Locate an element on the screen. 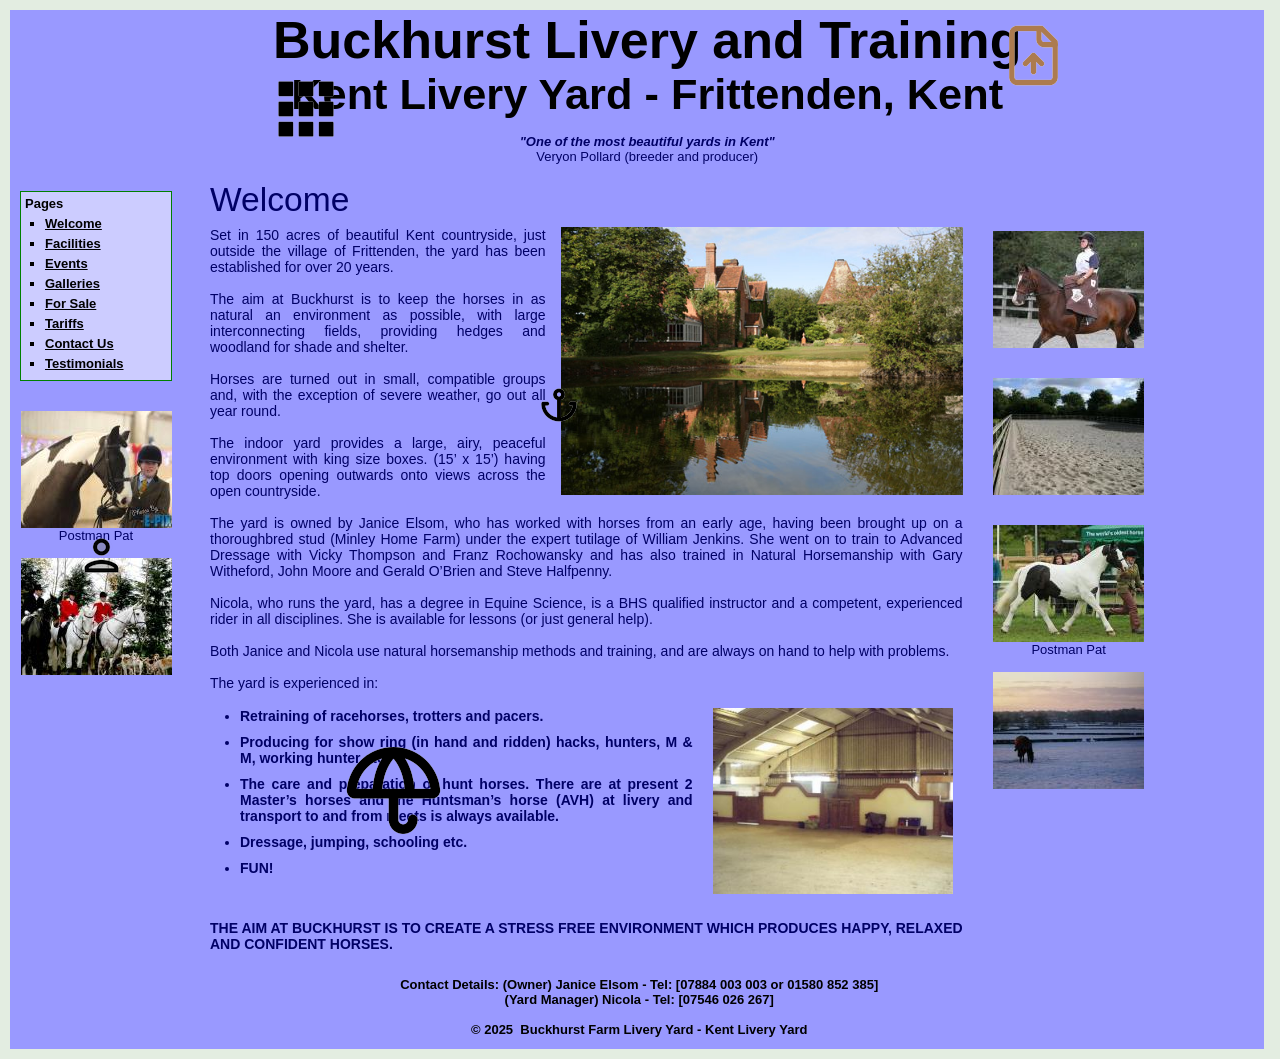 The image size is (1280, 1059). view your profile is located at coordinates (101, 555).